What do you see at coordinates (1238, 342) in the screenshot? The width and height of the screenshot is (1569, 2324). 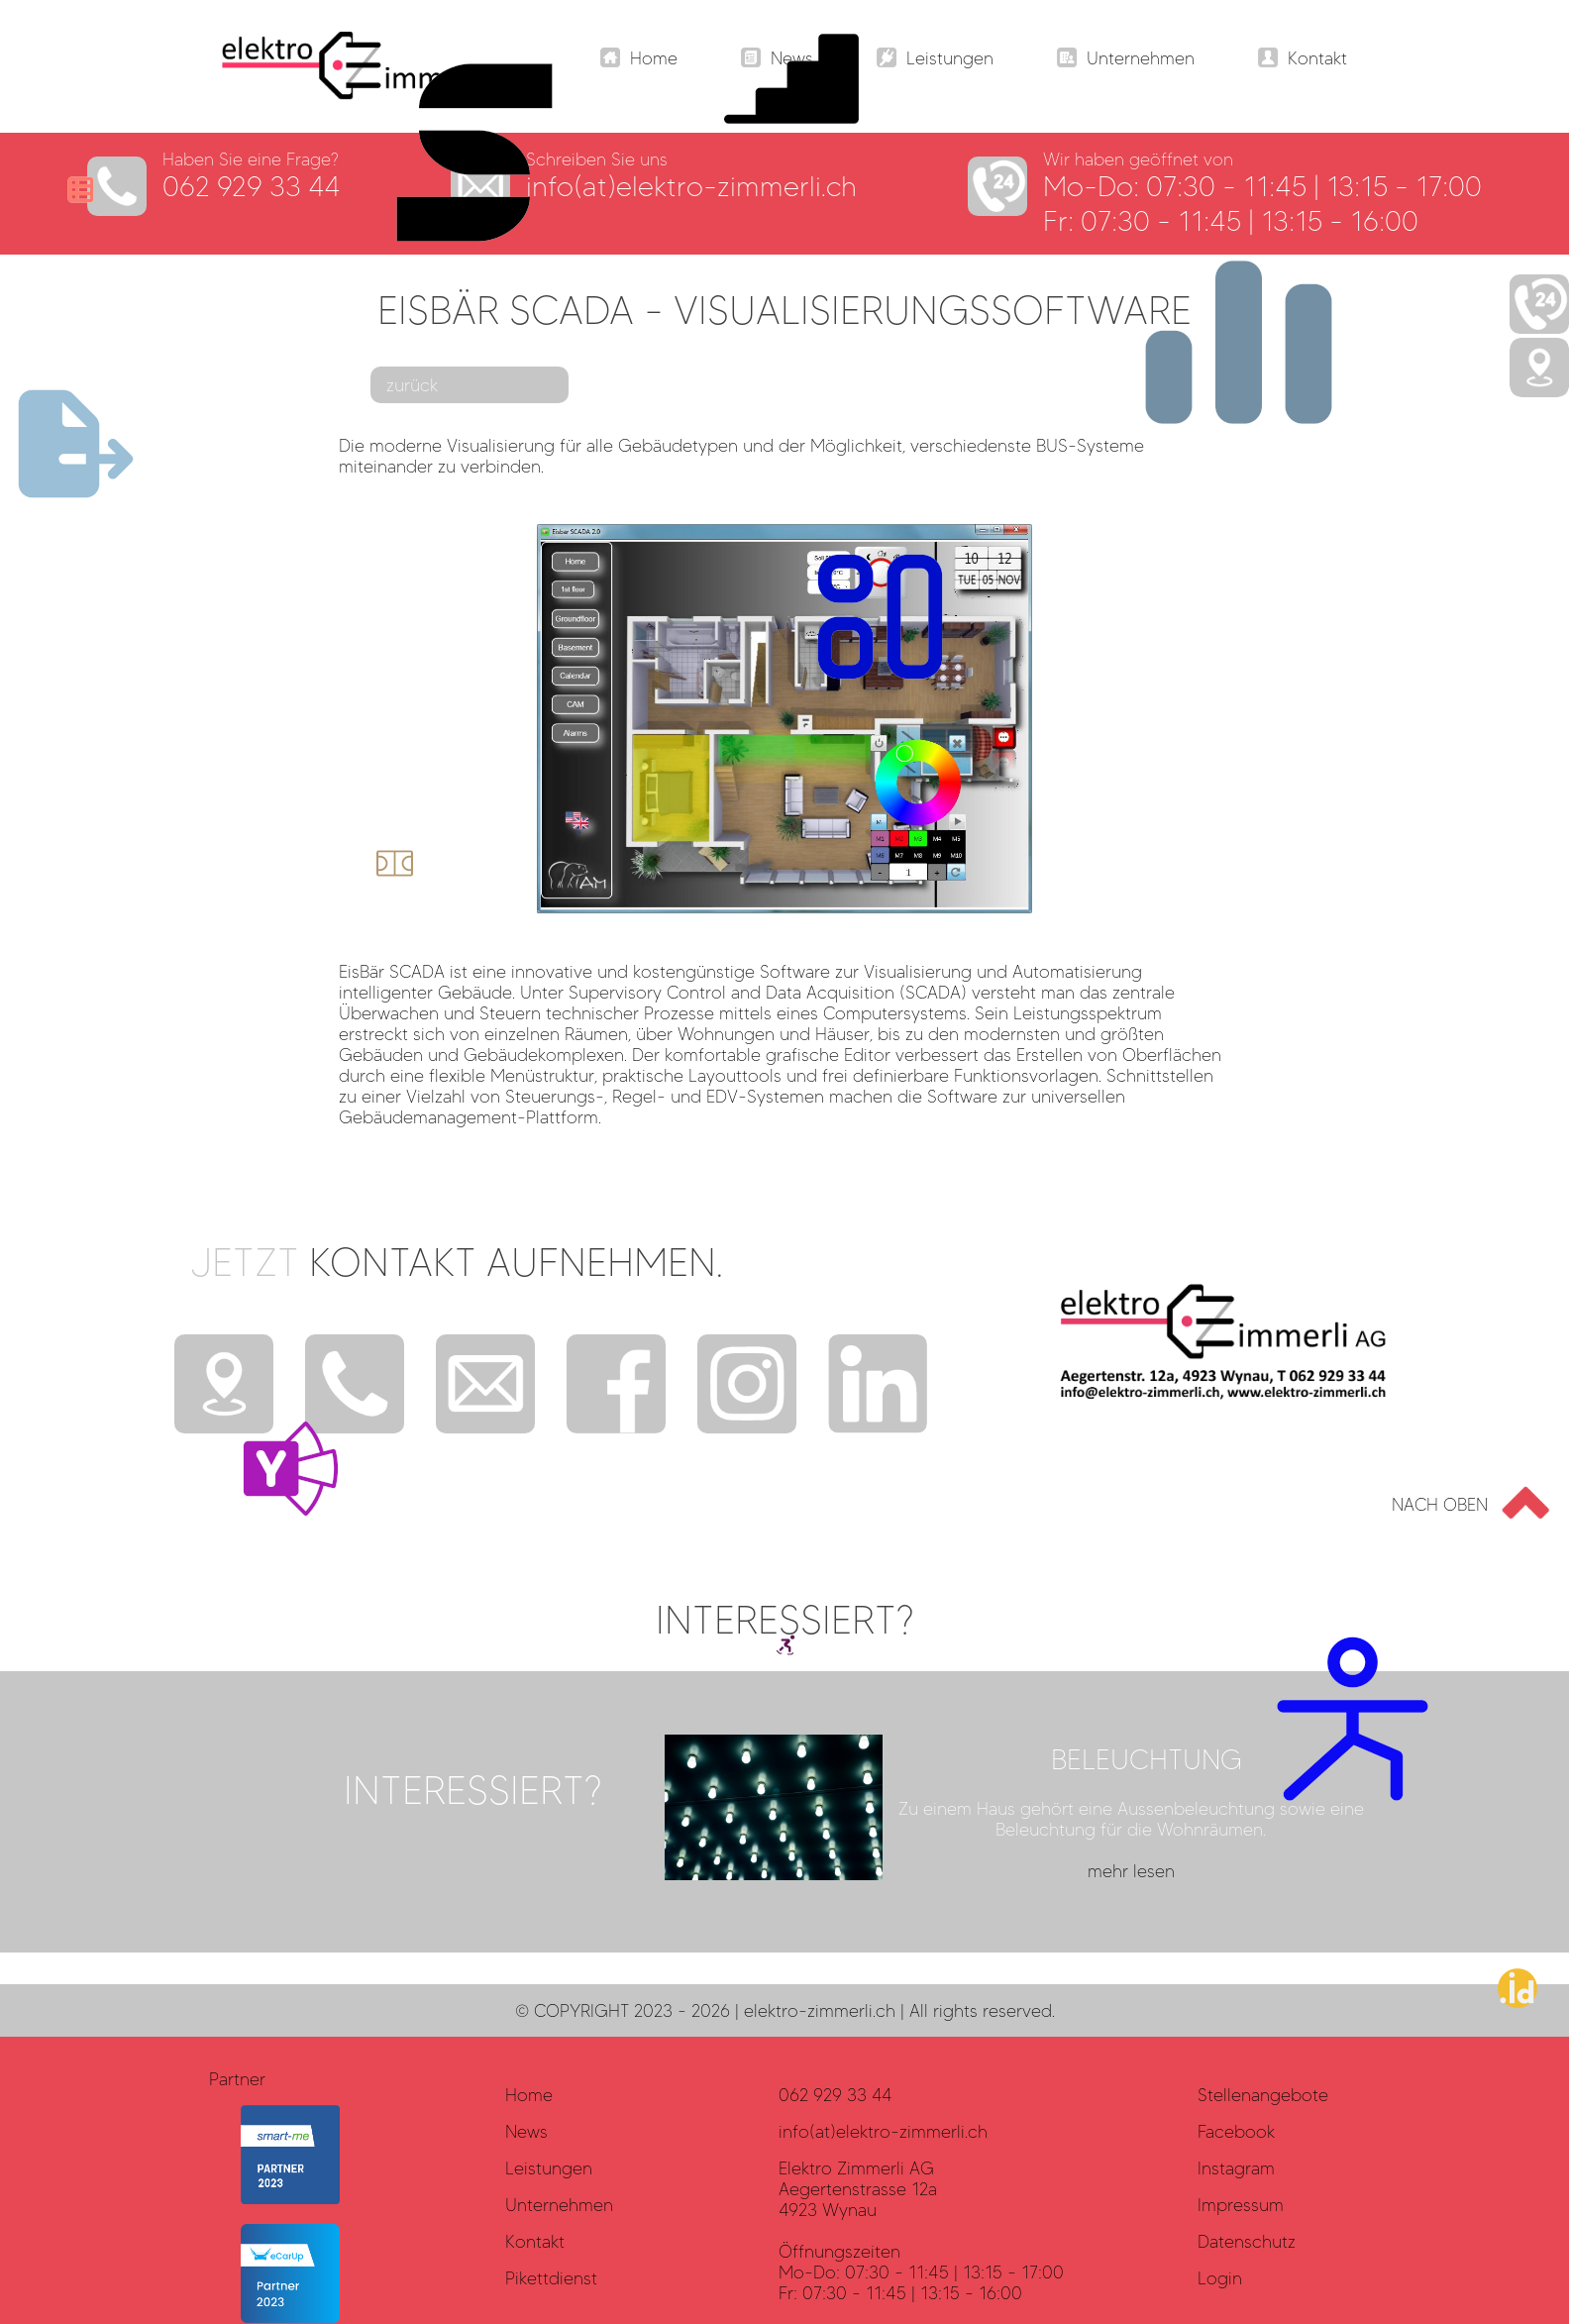 I see `view analytics or statistics` at bounding box center [1238, 342].